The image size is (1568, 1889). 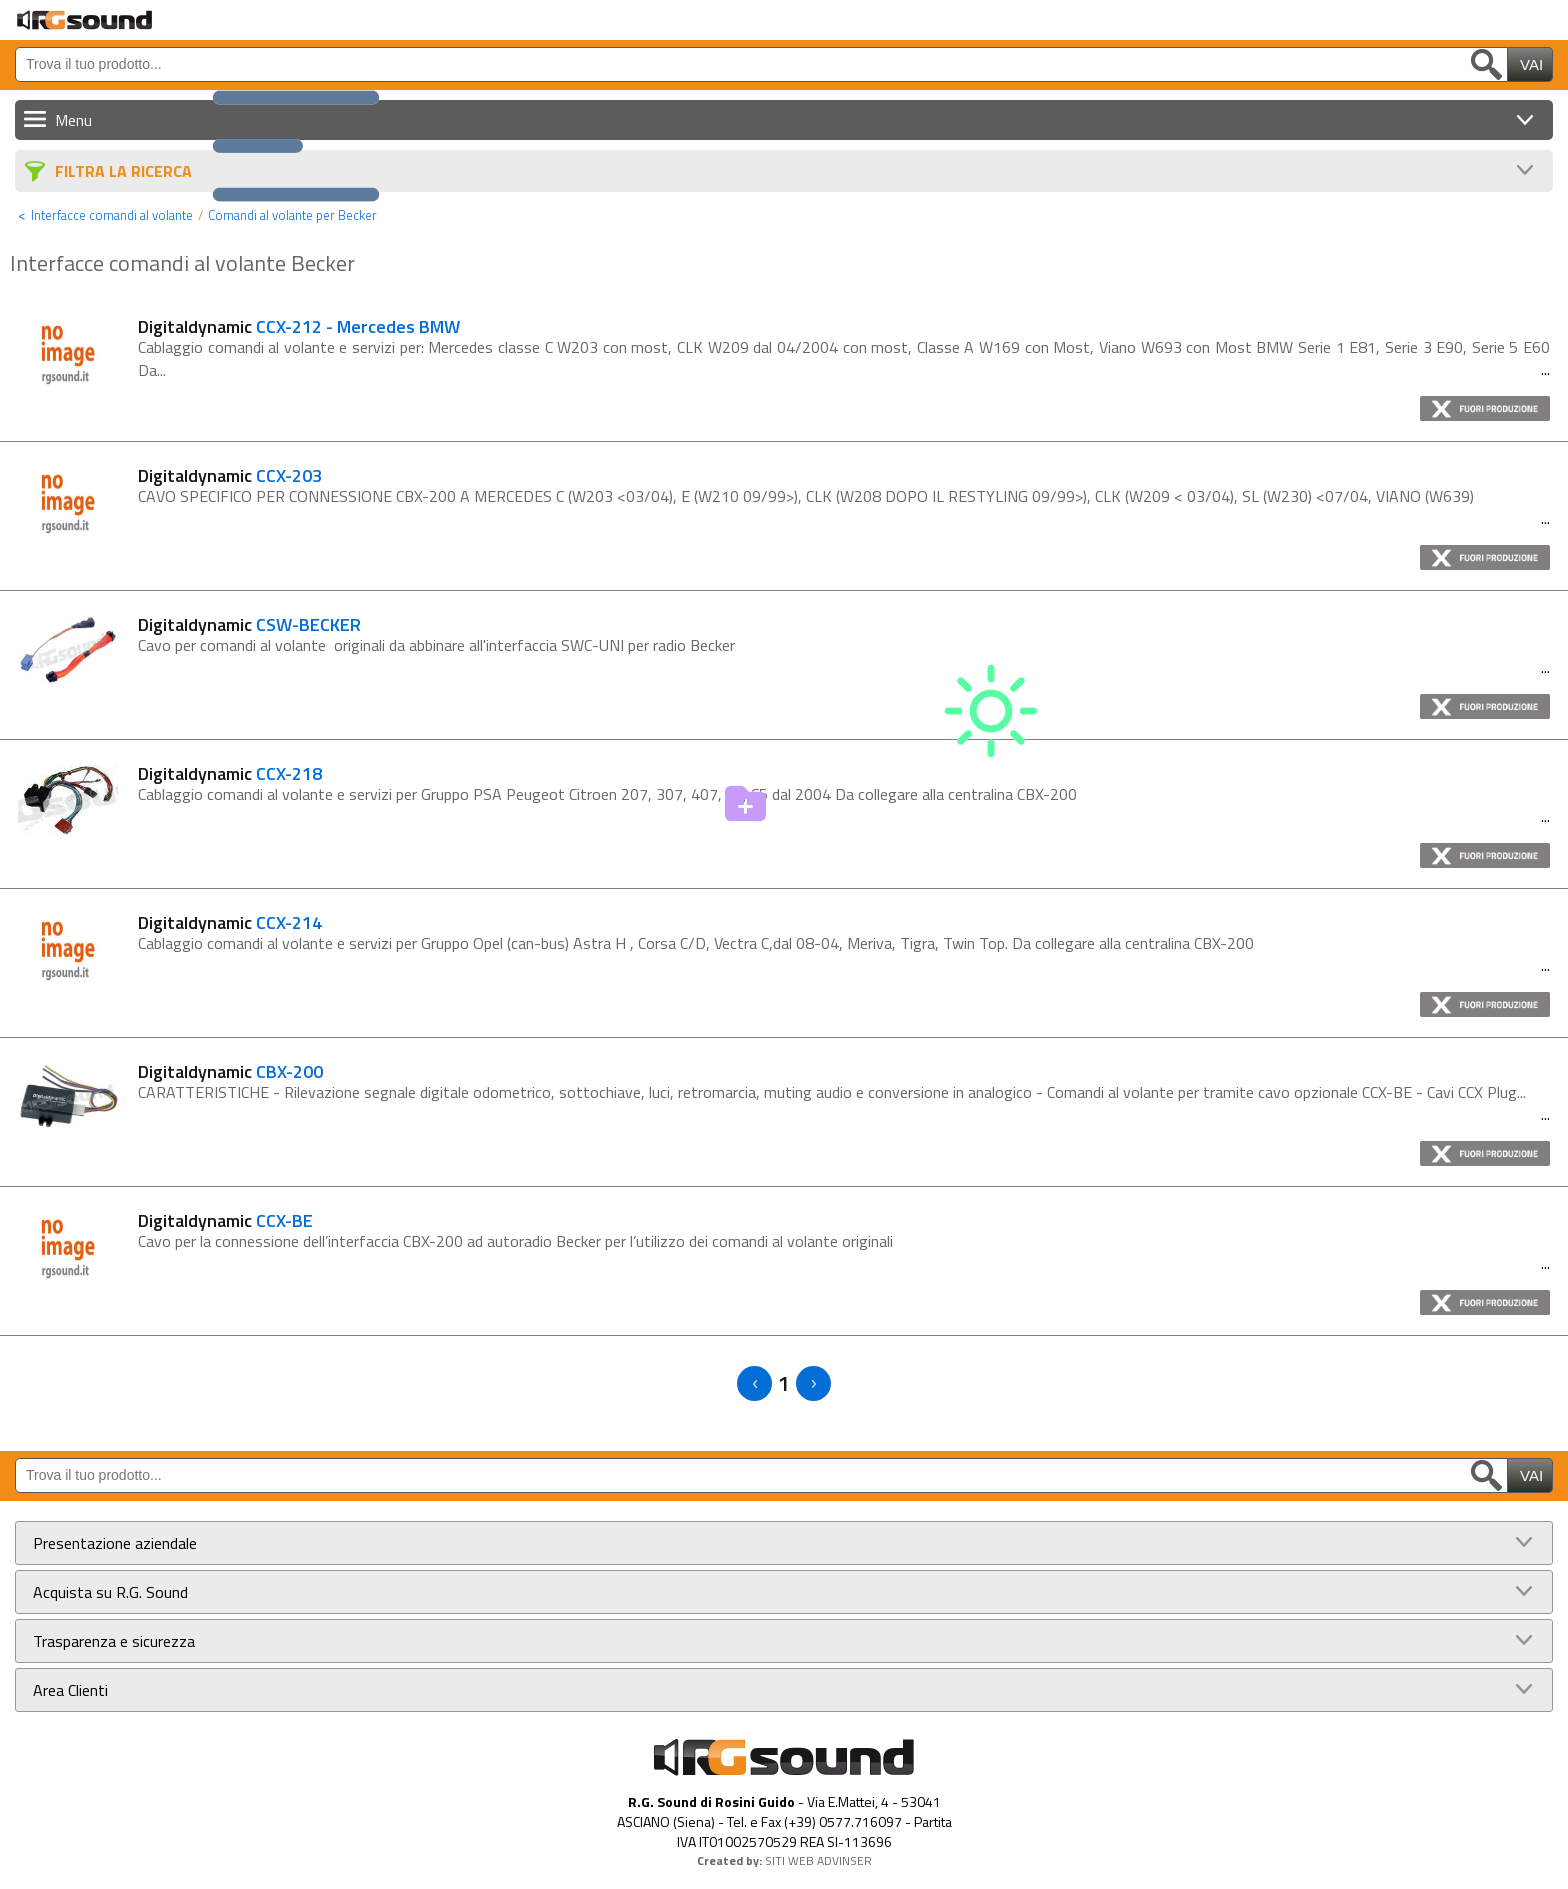 I want to click on switch to light mode, so click(x=991, y=711).